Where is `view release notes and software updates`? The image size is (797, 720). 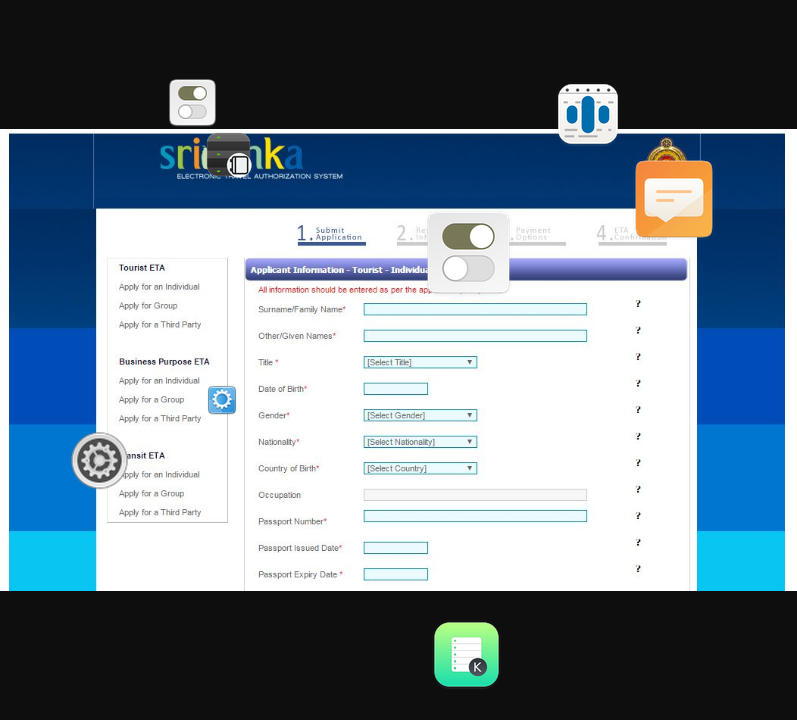
view release notes and software updates is located at coordinates (466, 654).